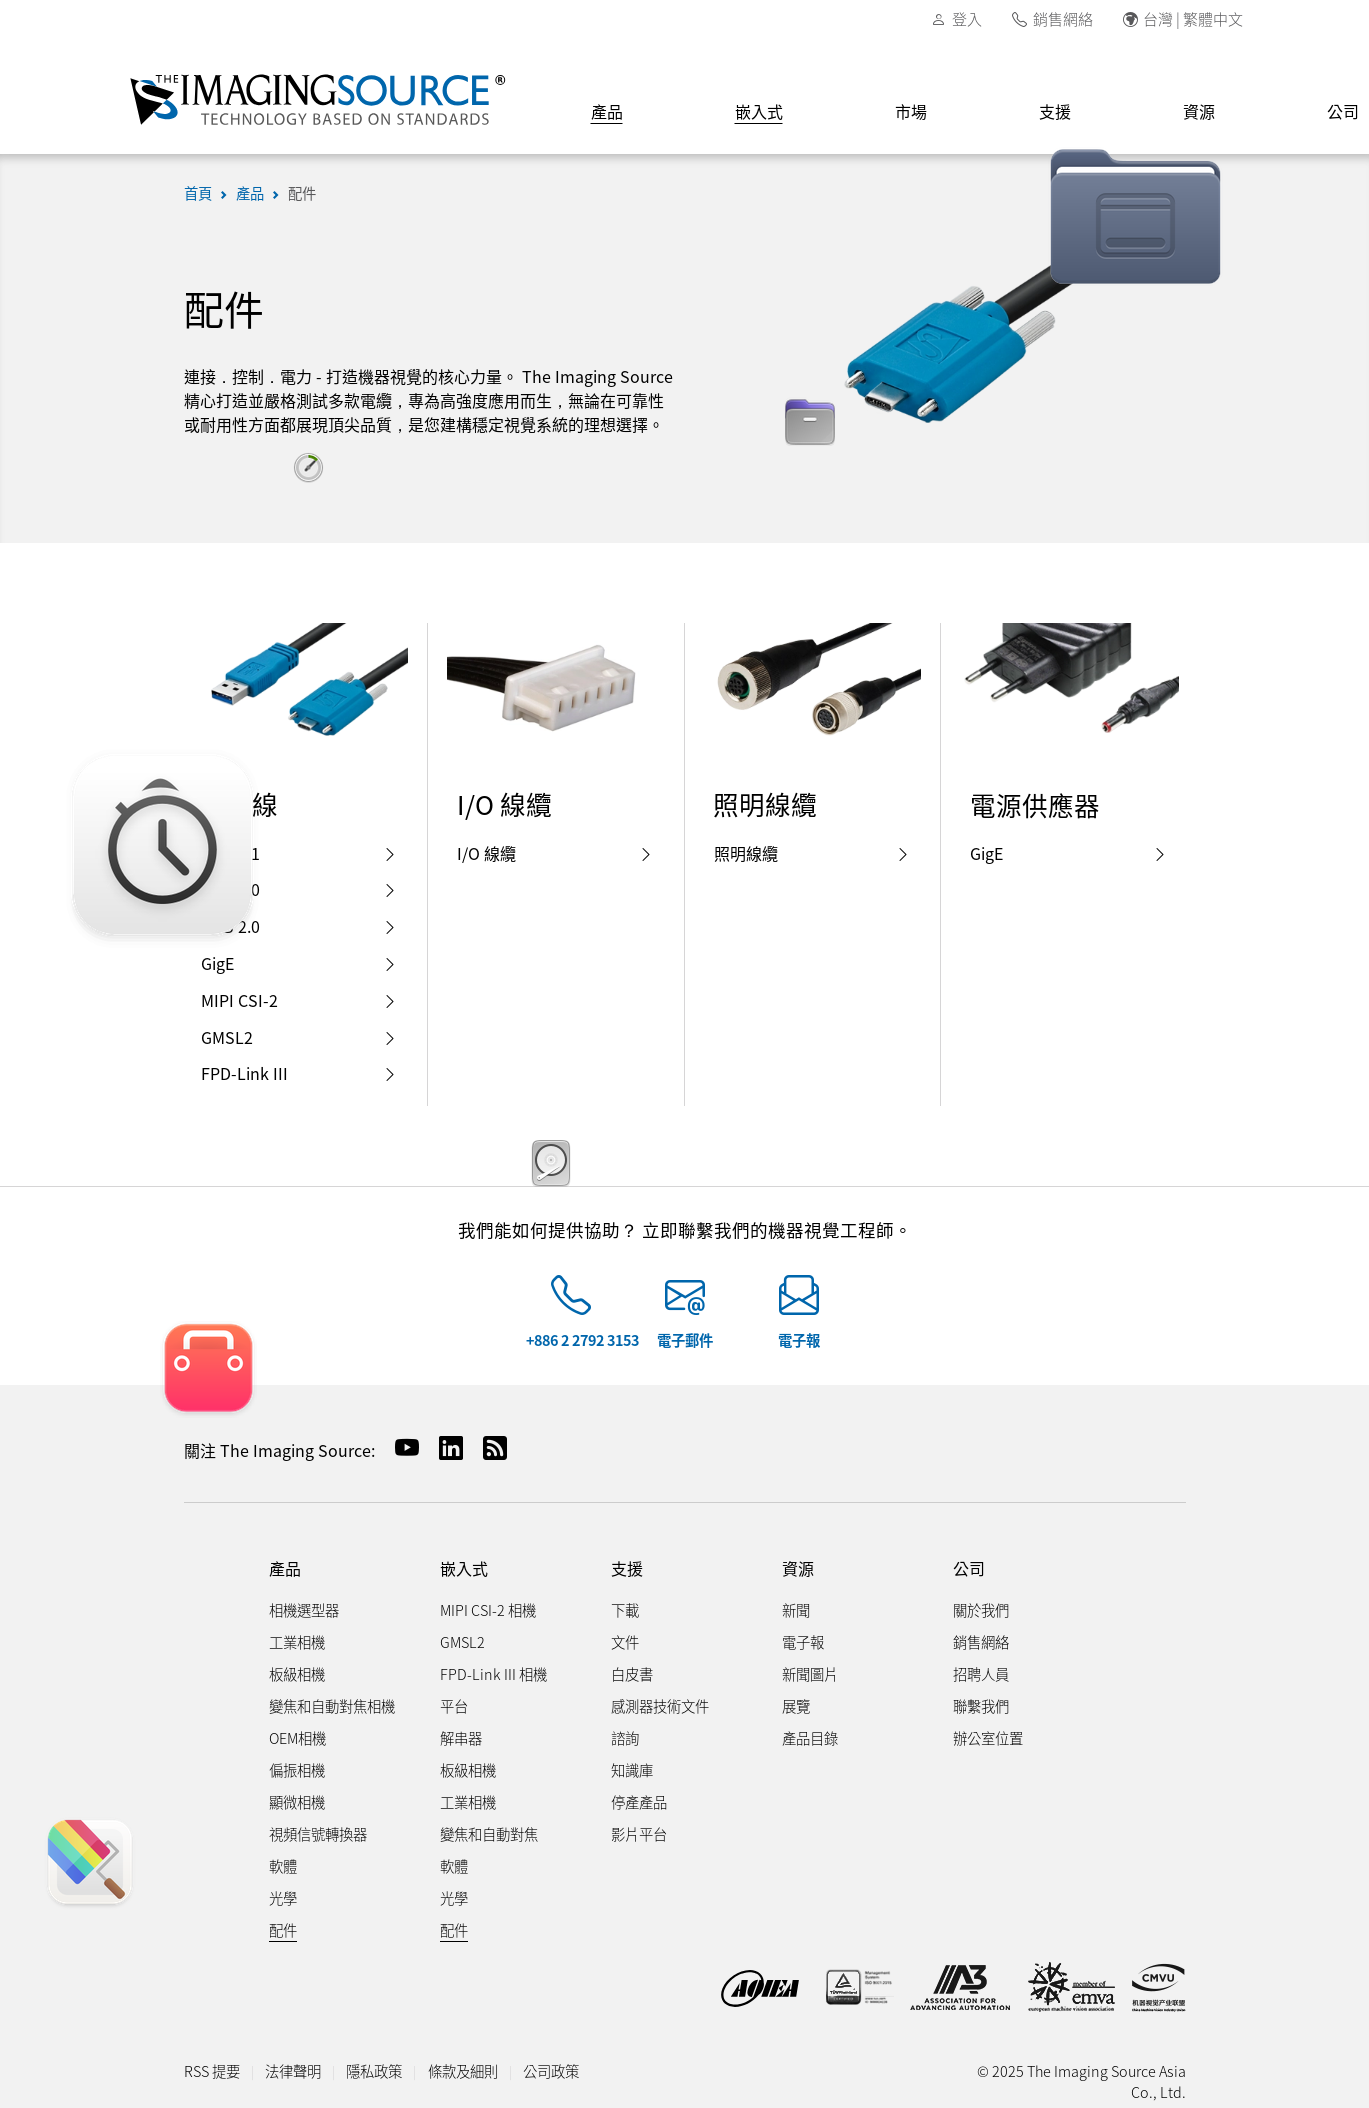 The image size is (1369, 2108). What do you see at coordinates (208, 1369) in the screenshot?
I see `open the utilities folder` at bounding box center [208, 1369].